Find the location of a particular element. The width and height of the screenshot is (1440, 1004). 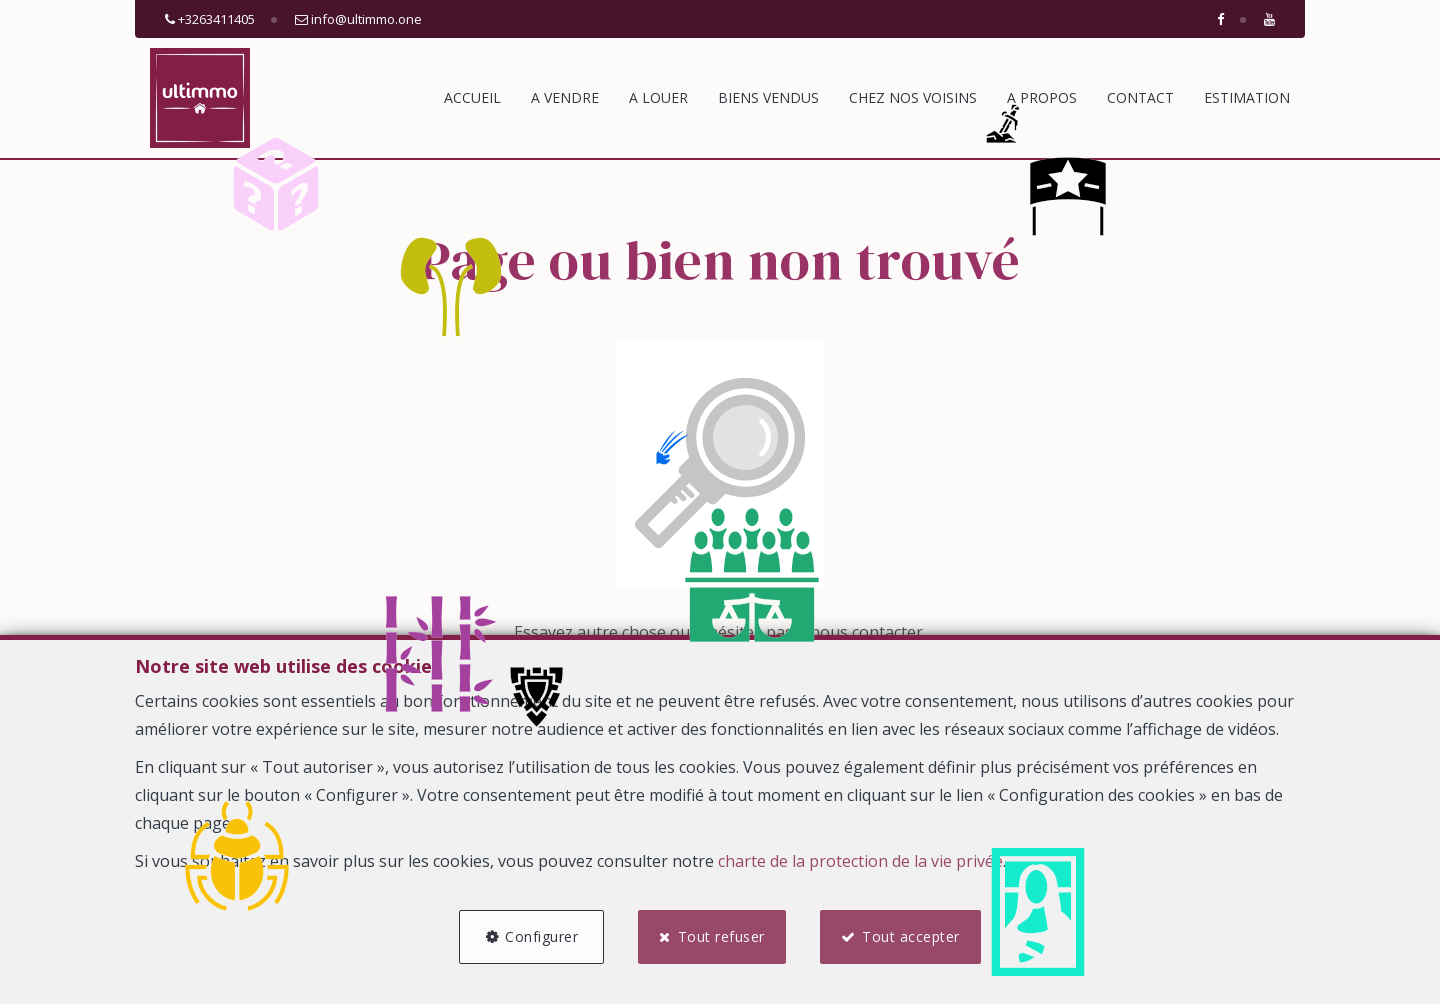

randomize or shuffle selection is located at coordinates (276, 185).